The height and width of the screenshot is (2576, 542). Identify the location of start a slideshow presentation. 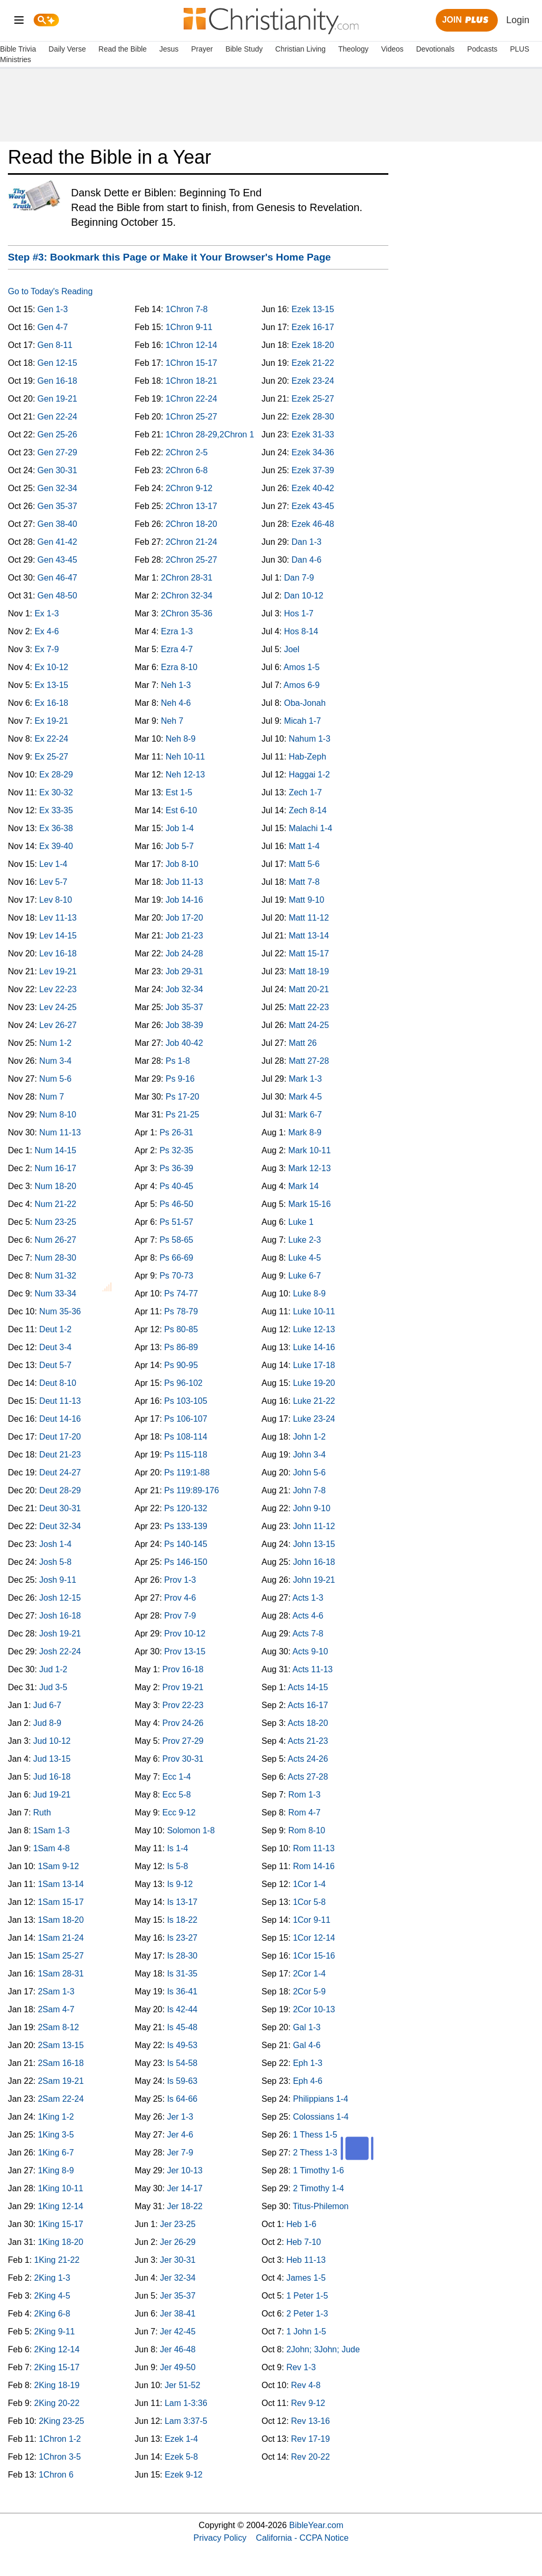
(357, 2148).